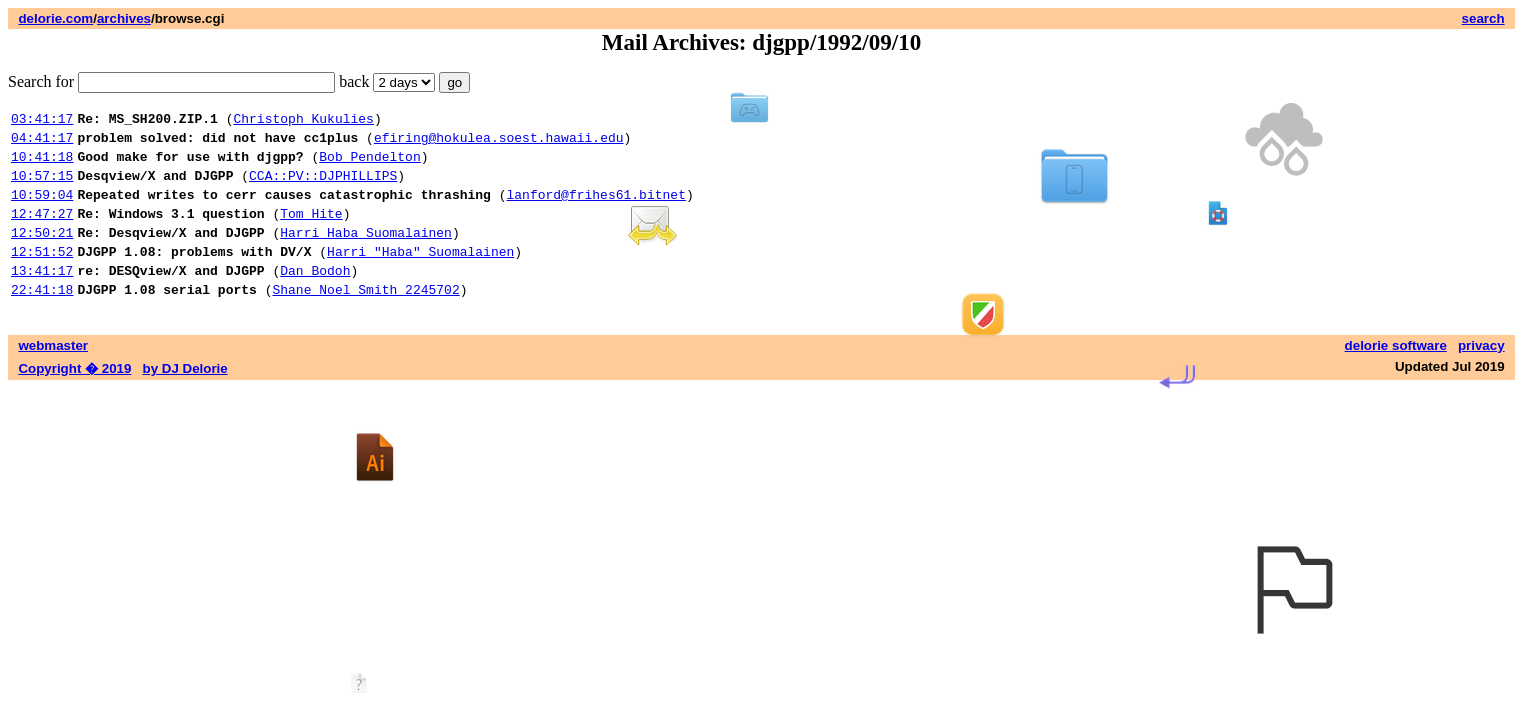  Describe the element at coordinates (1218, 213) in the screenshot. I see `a compiled html help file (.chm)` at that location.